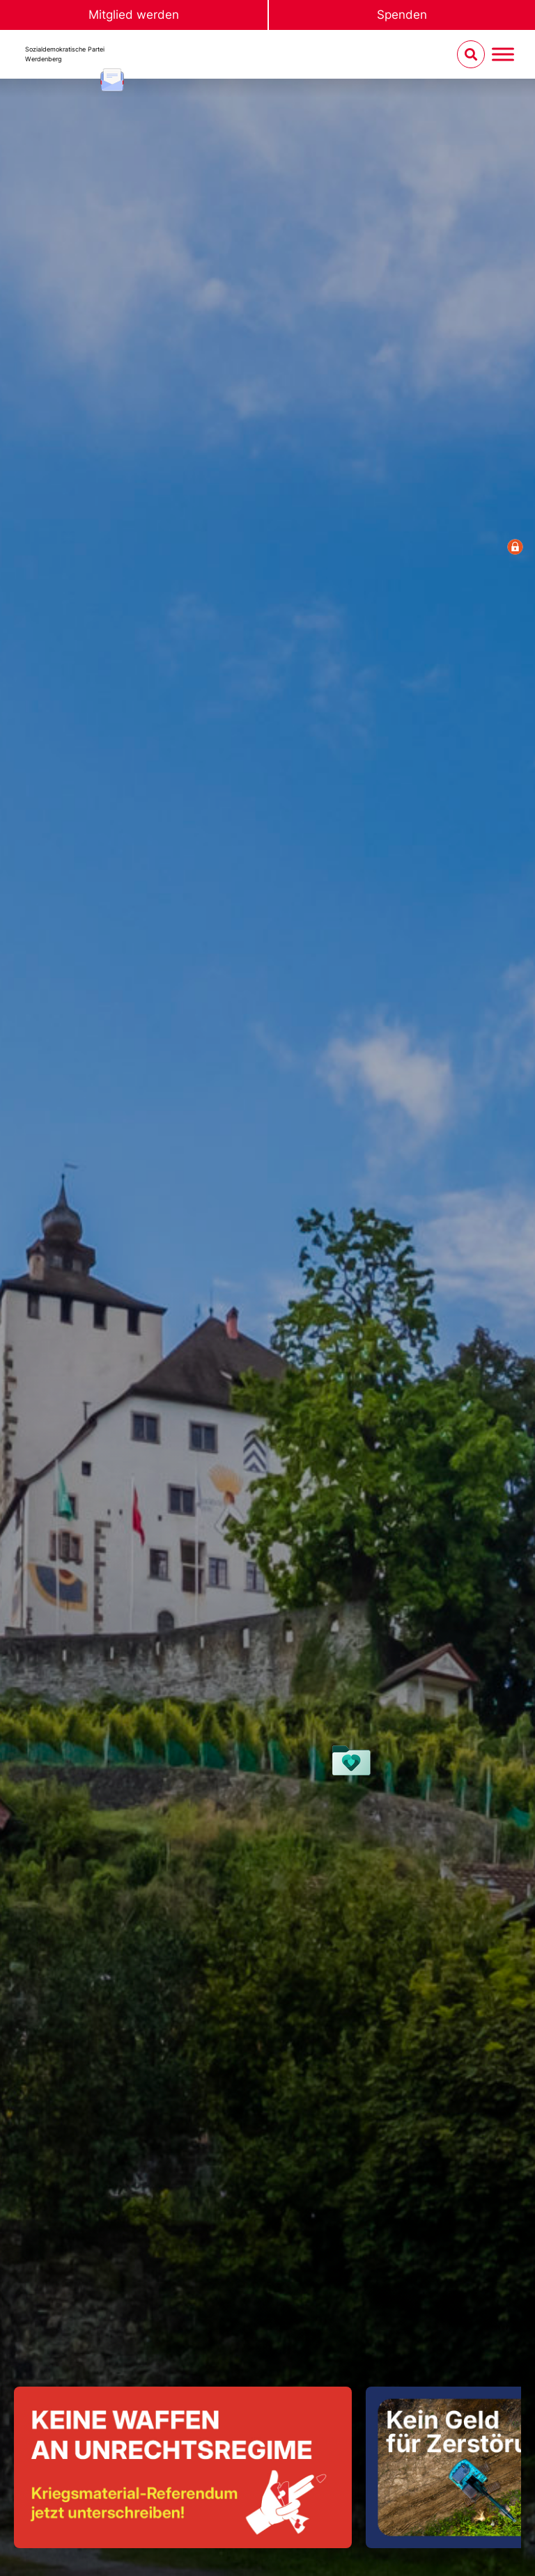 Image resolution: width=535 pixels, height=2576 pixels. I want to click on indicates a file or folder is read-only, so click(515, 547).